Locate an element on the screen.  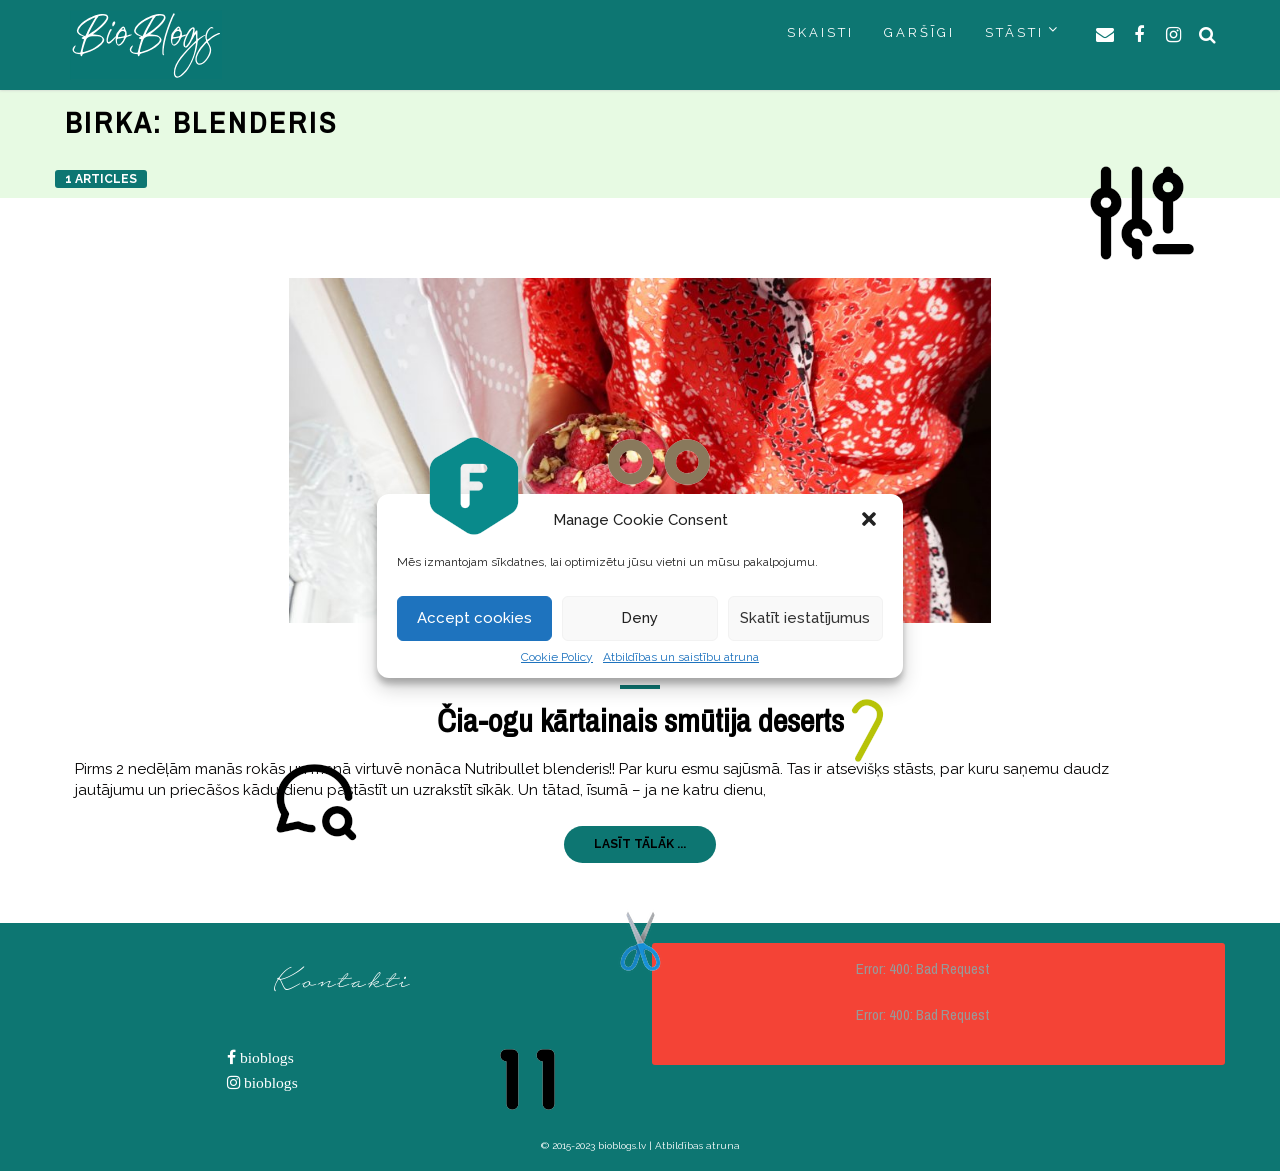
accessibility support or mobility assistance is located at coordinates (867, 730).